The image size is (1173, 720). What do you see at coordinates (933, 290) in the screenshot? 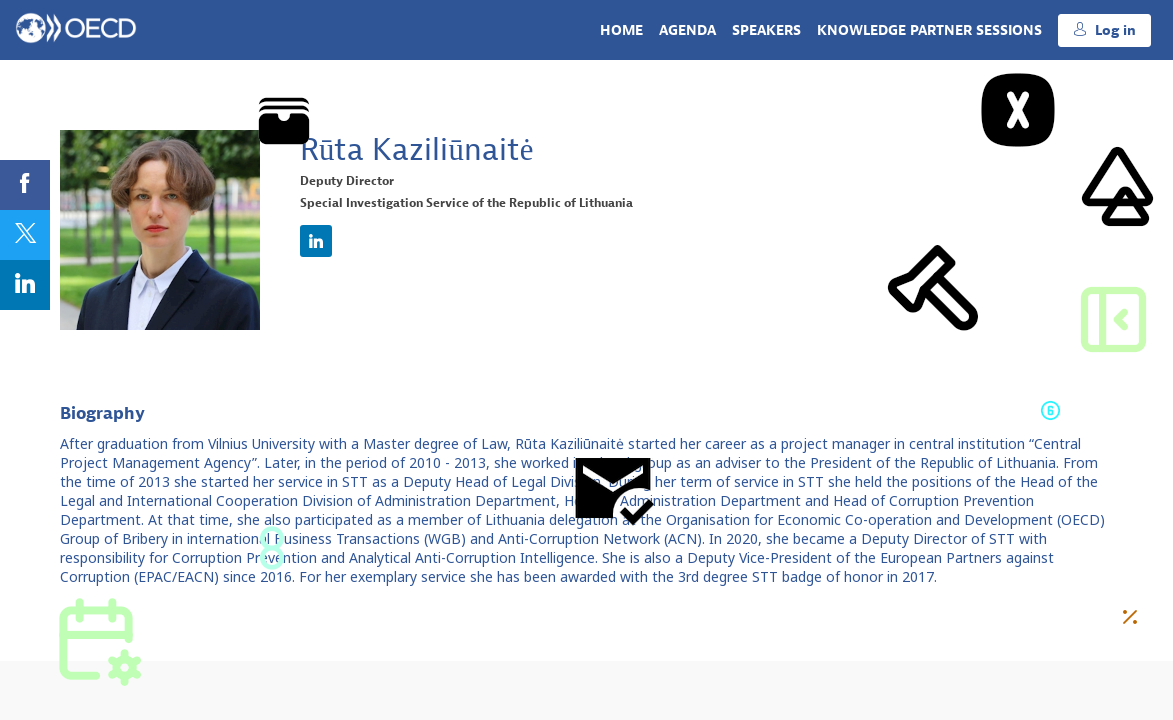
I see `access crafting or woodcutting tools` at bounding box center [933, 290].